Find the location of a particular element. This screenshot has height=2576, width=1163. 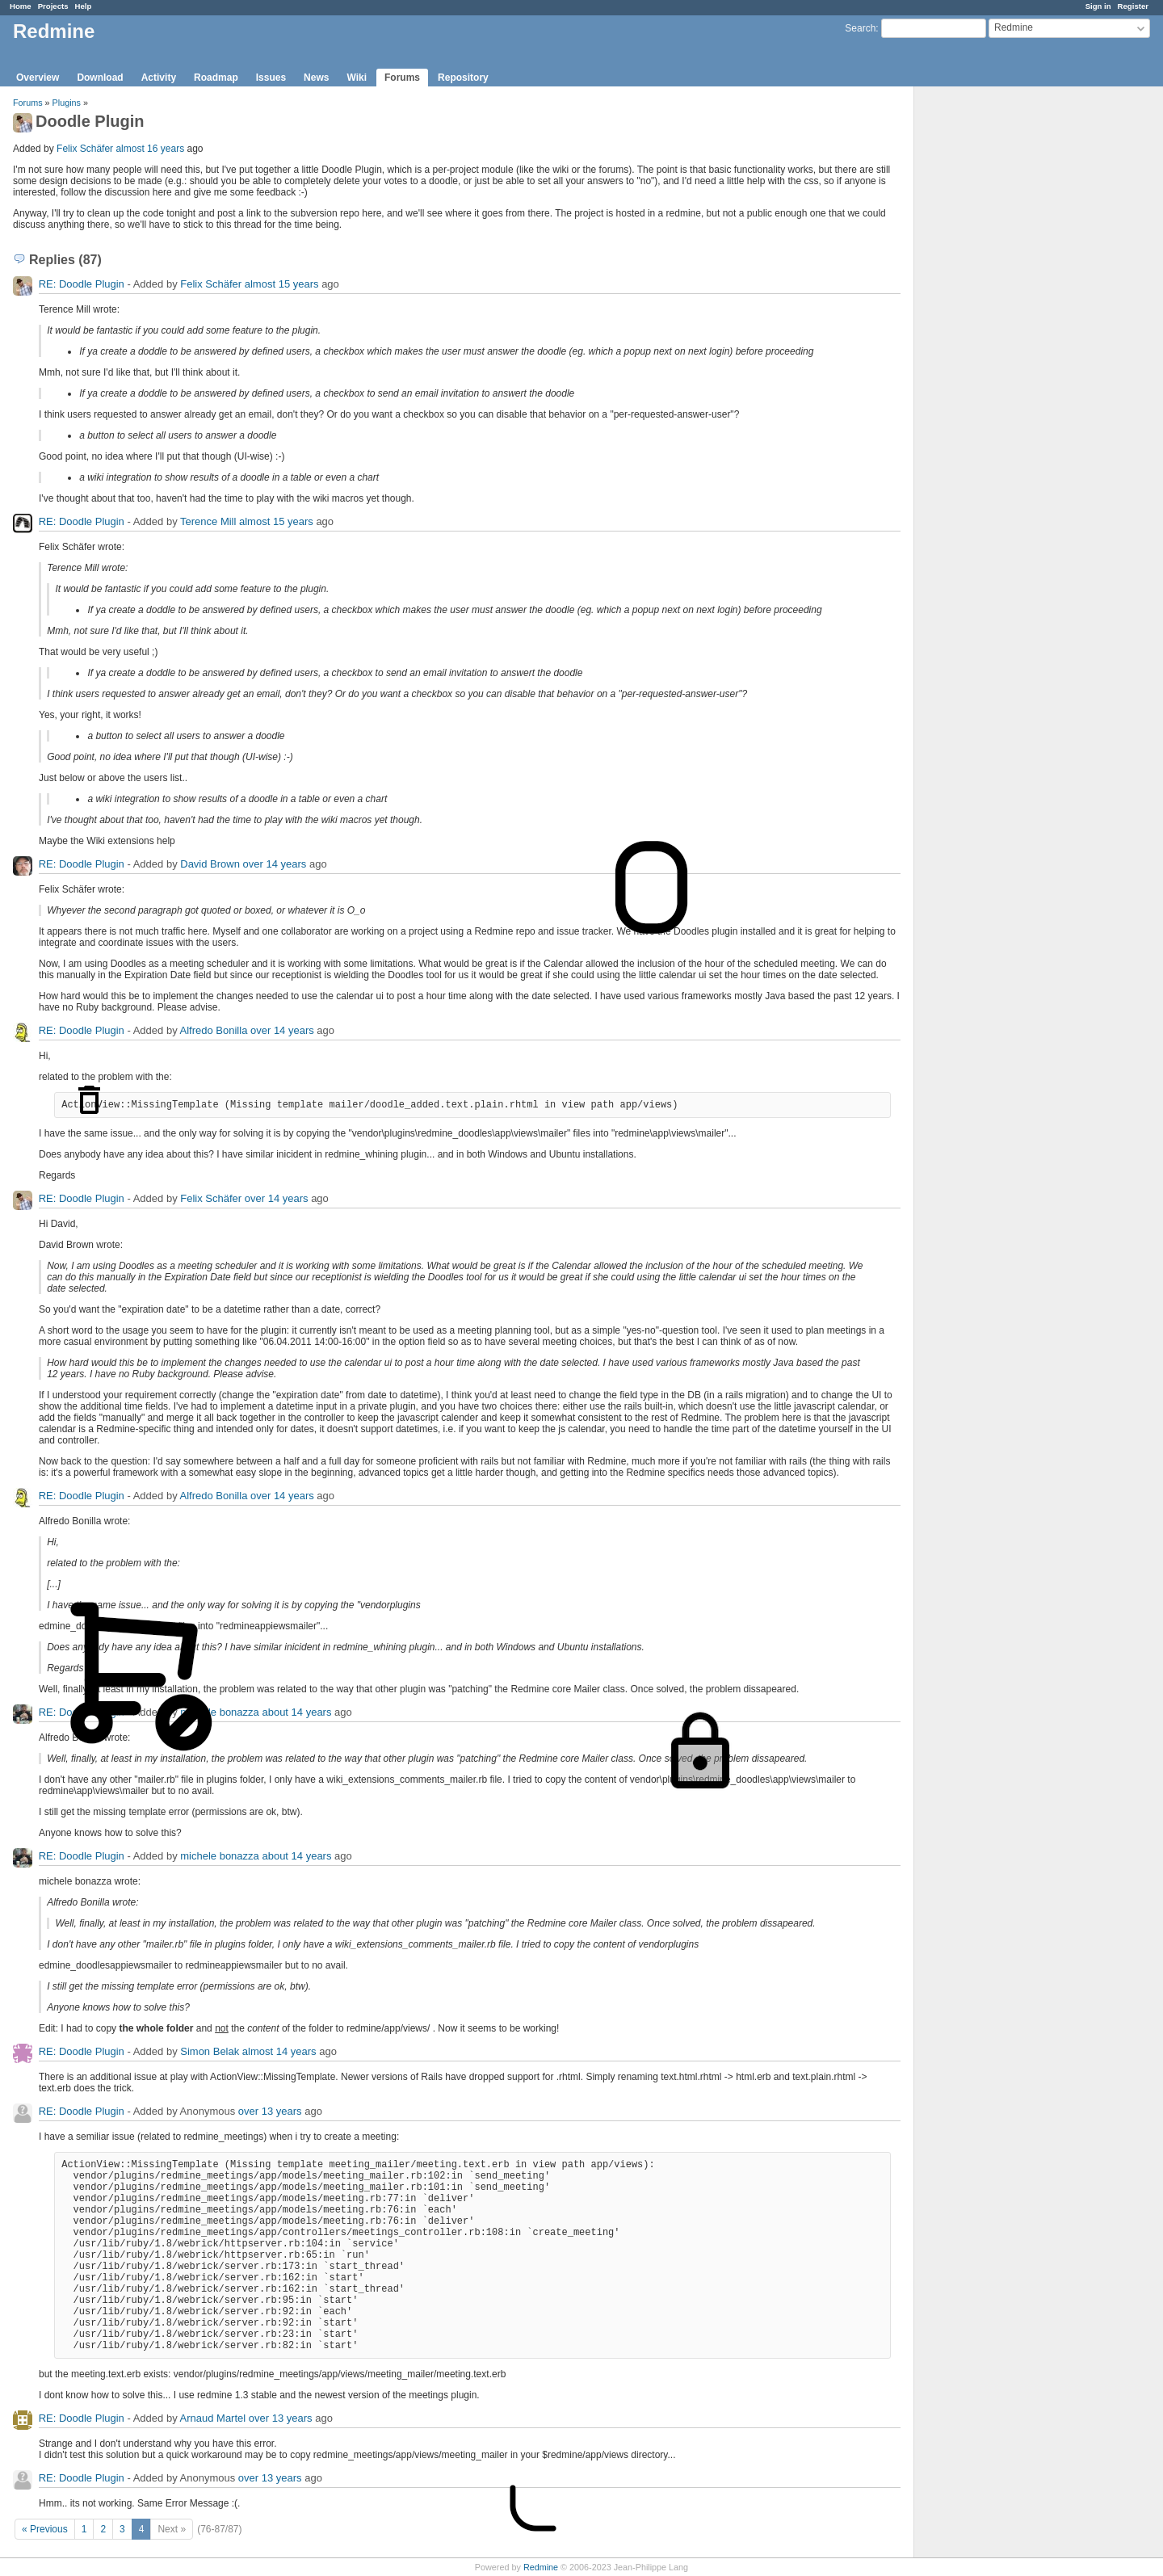

adjust bottom-left corner radius is located at coordinates (533, 2508).